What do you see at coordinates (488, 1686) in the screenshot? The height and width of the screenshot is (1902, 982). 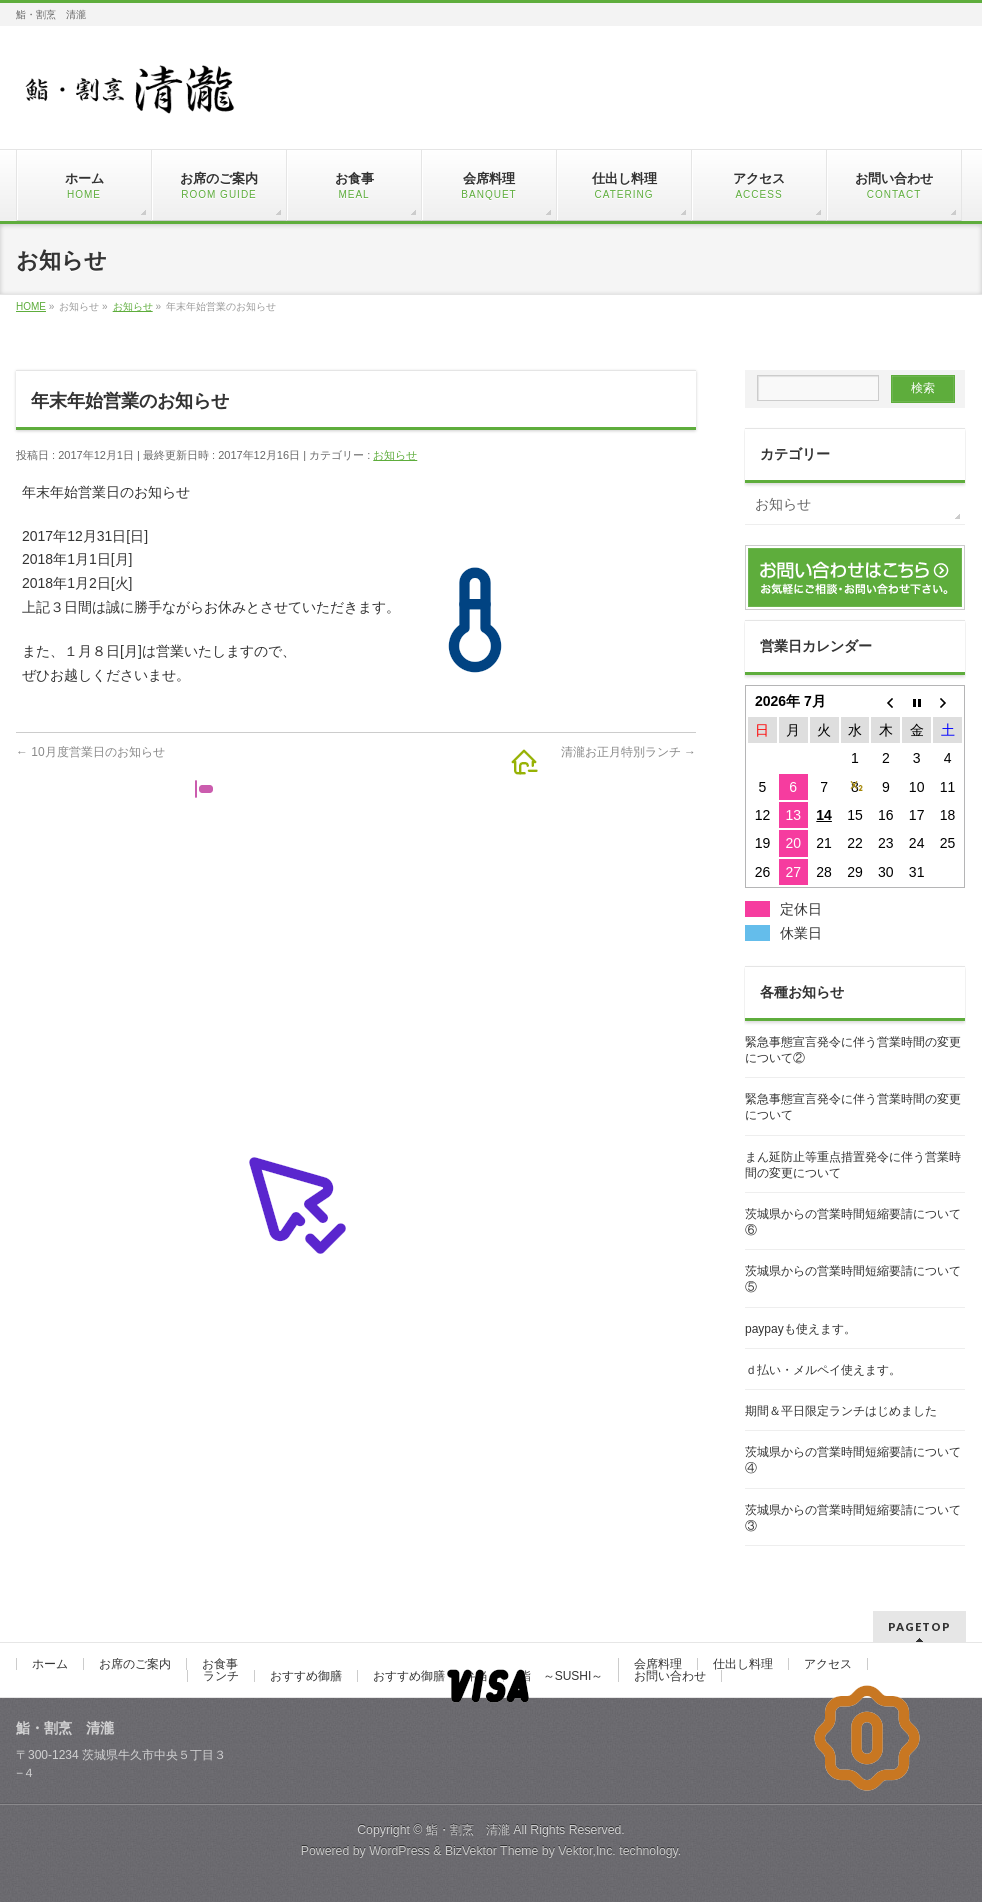 I see `indicates visa card payment option` at bounding box center [488, 1686].